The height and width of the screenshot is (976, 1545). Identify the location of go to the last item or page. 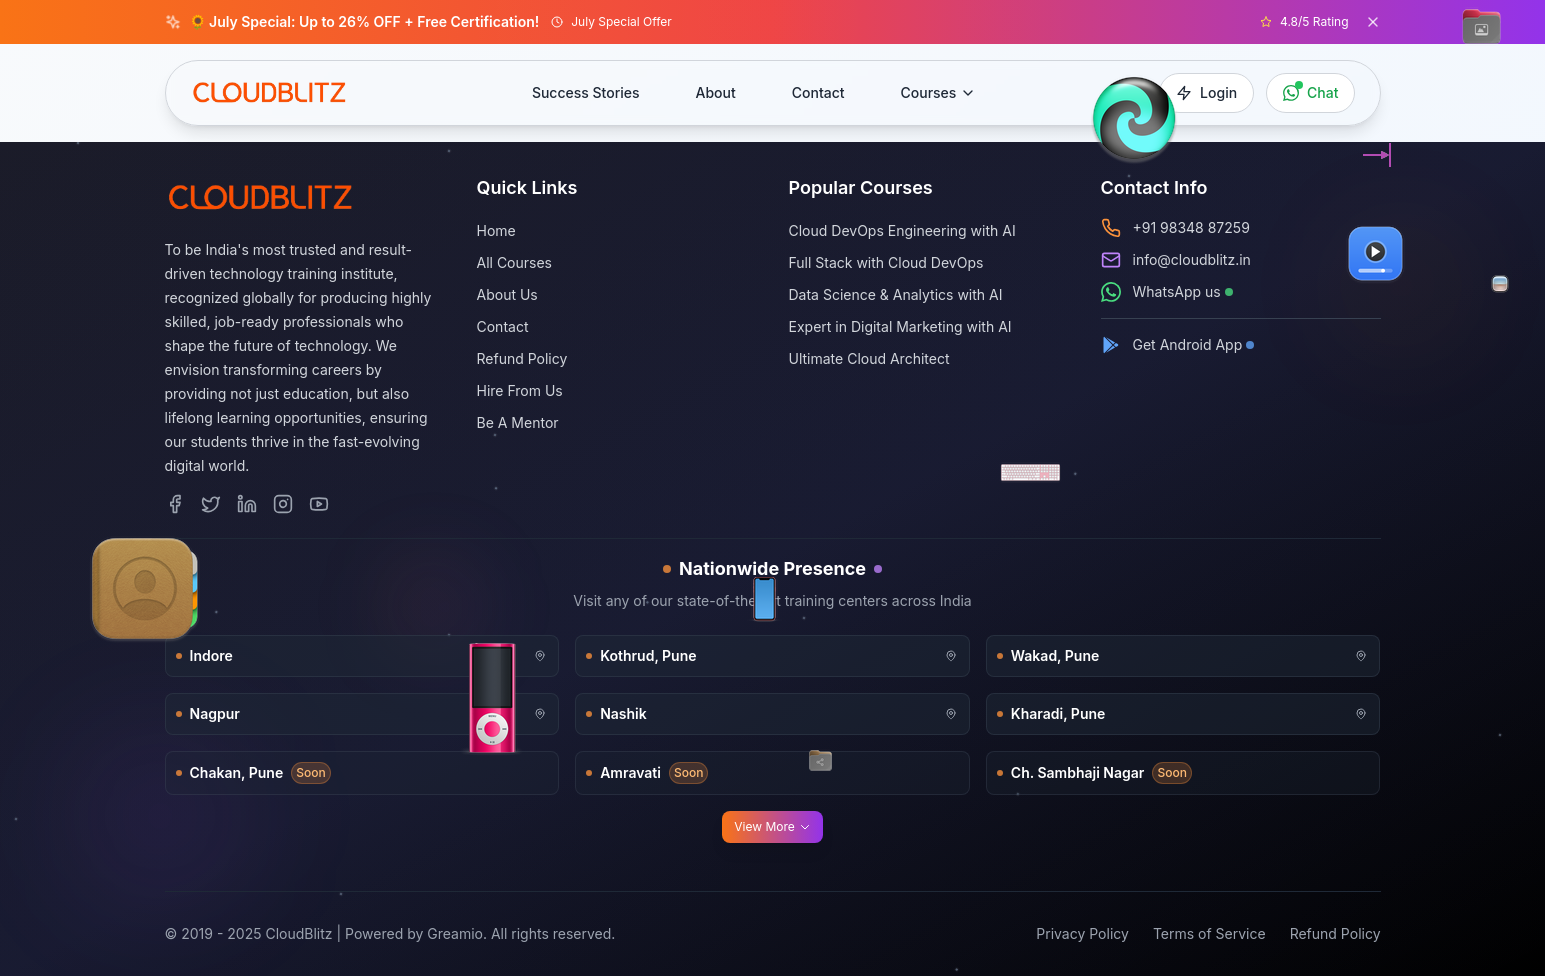
(1377, 155).